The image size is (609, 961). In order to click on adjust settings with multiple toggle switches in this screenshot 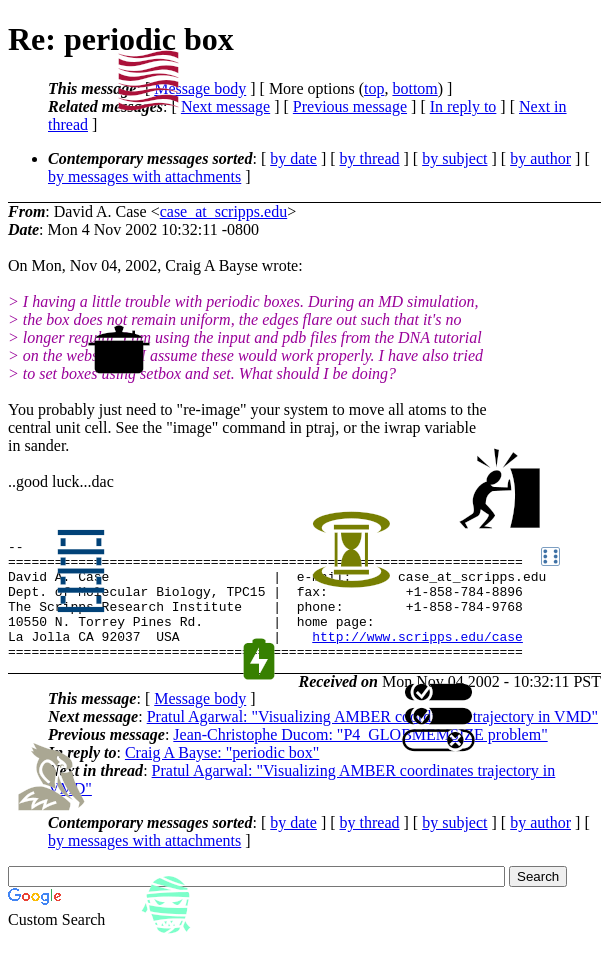, I will do `click(438, 717)`.